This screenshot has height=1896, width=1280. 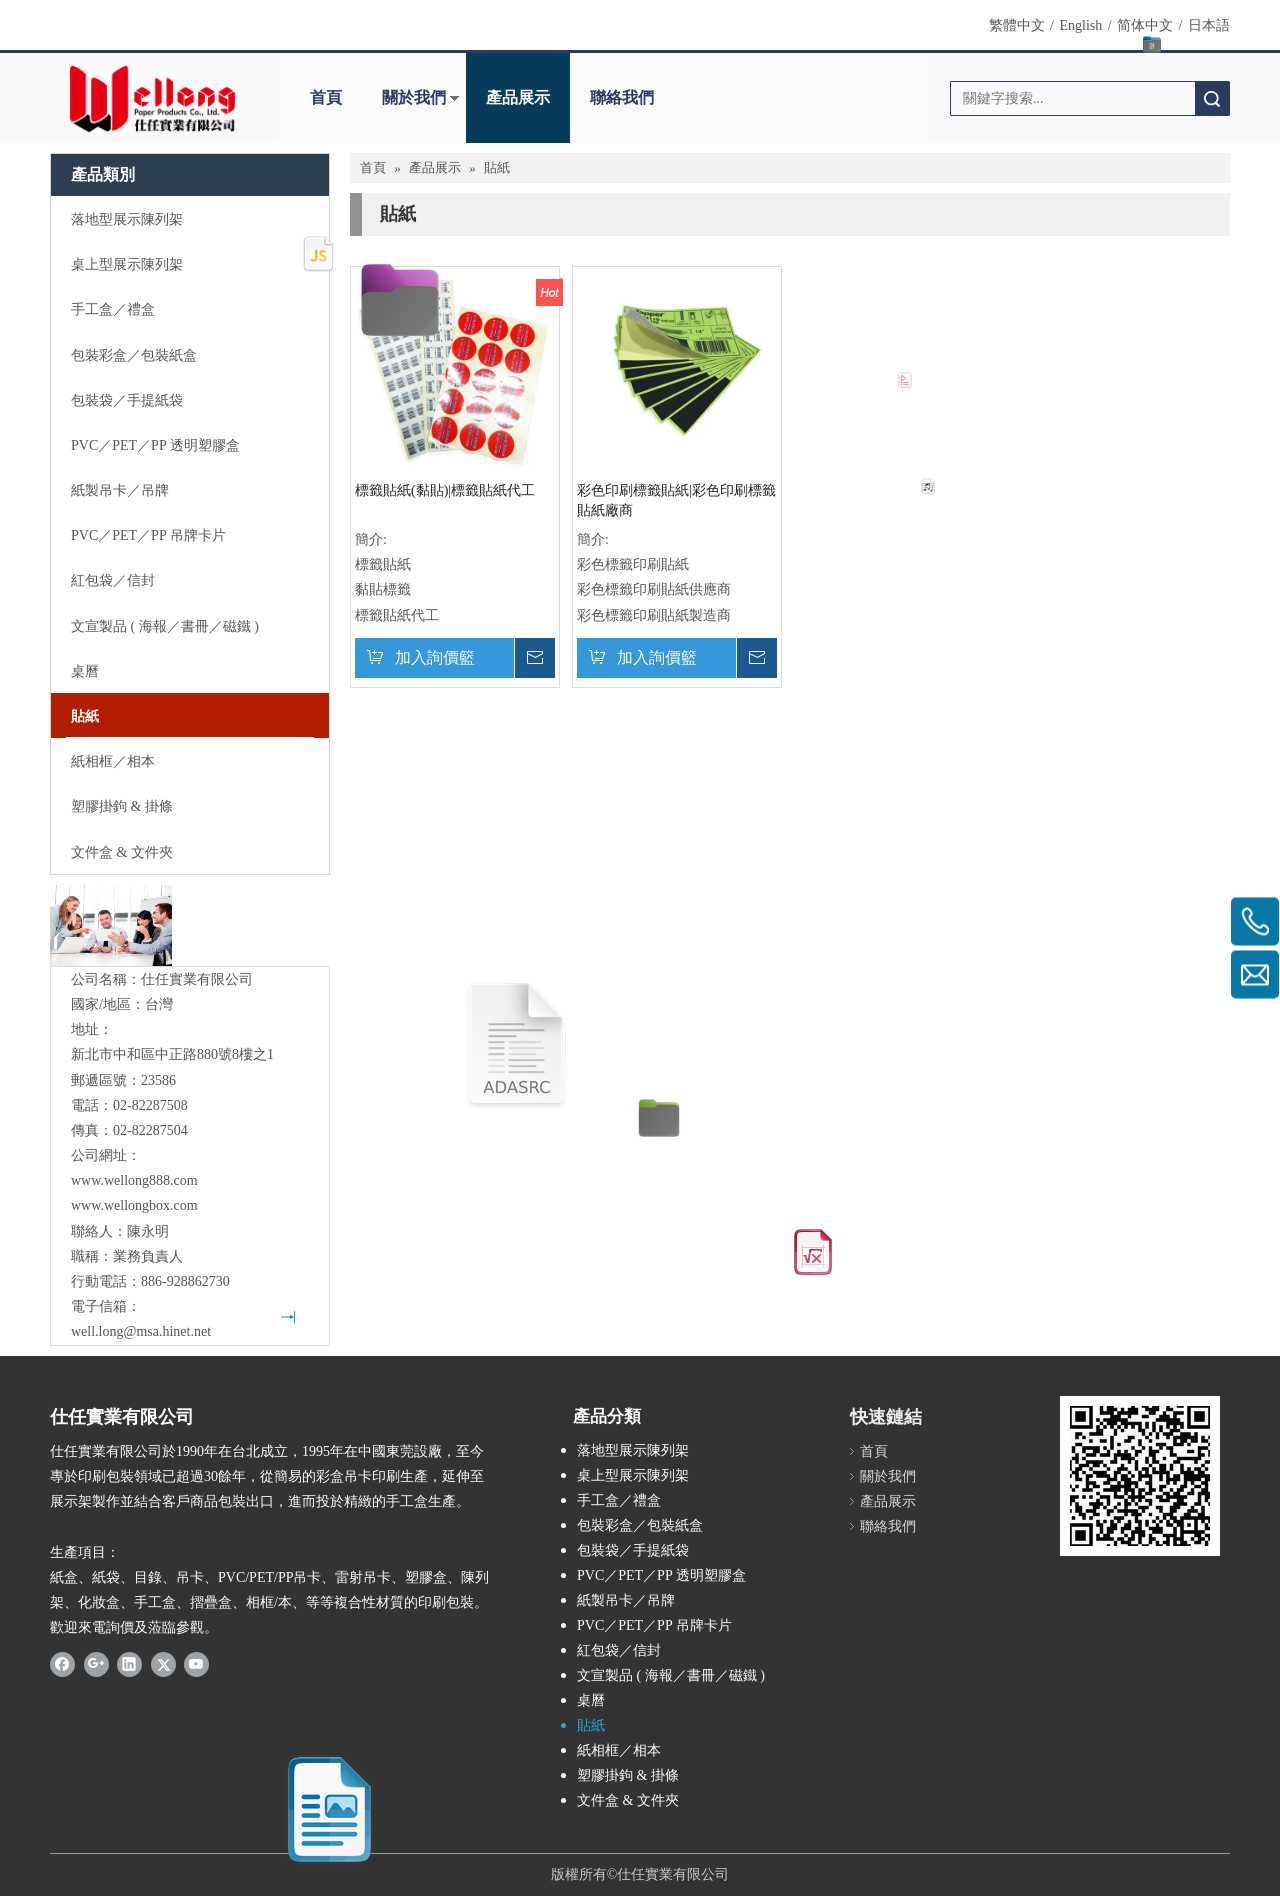 I want to click on open file folder, so click(x=659, y=1118).